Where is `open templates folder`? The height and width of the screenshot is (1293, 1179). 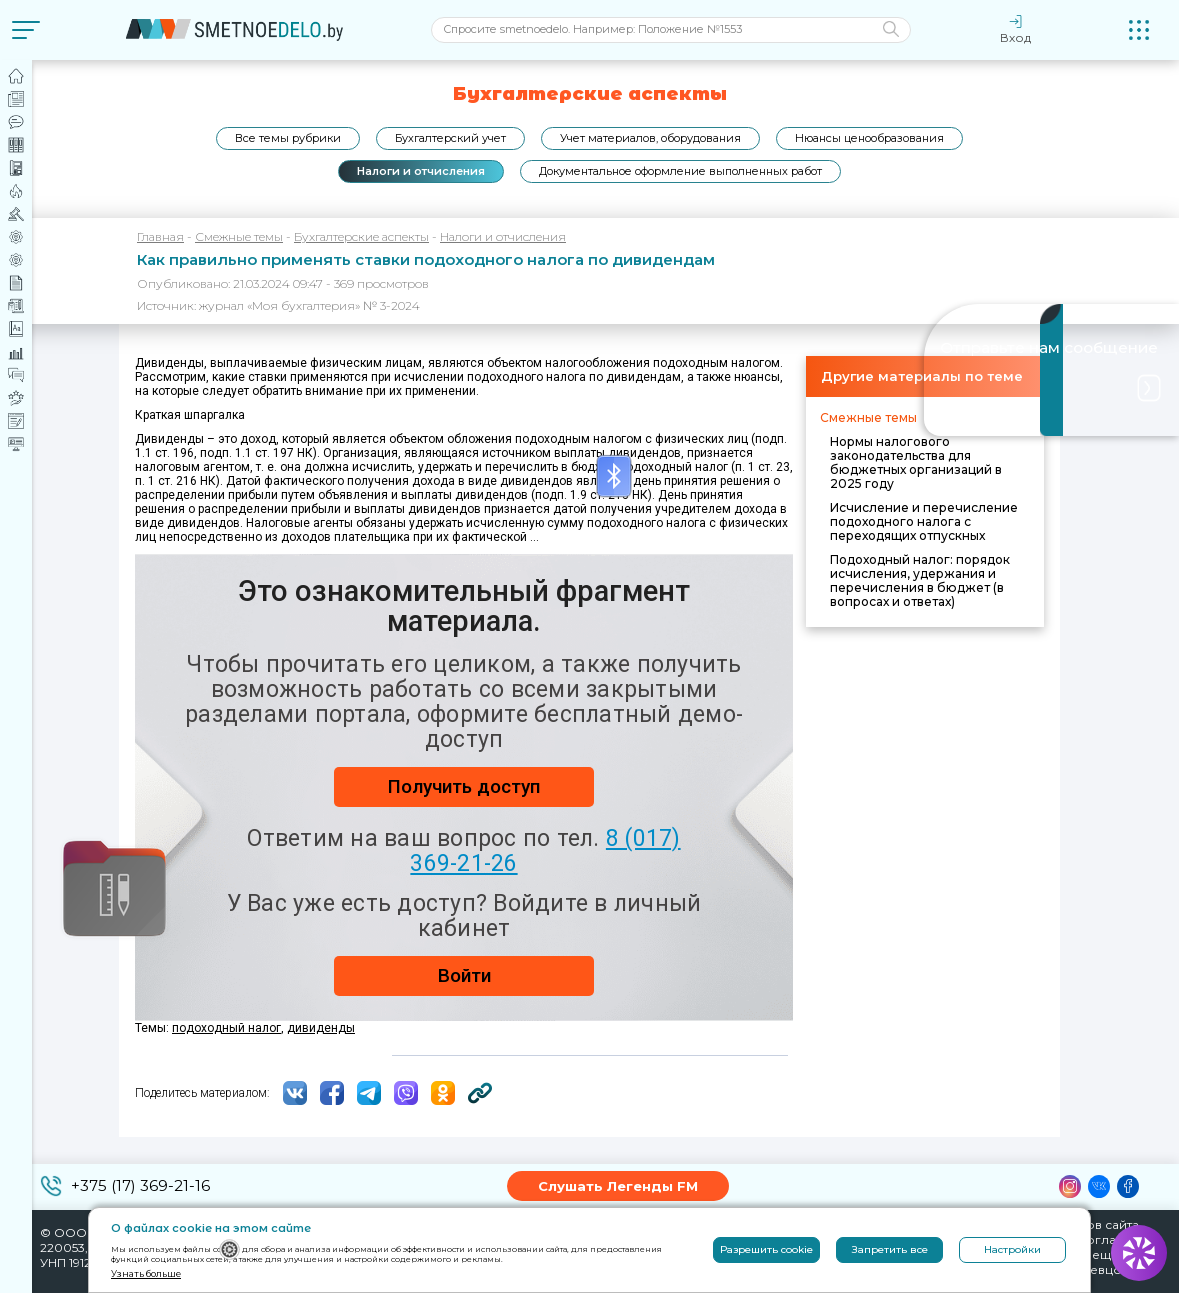
open templates folder is located at coordinates (114, 888).